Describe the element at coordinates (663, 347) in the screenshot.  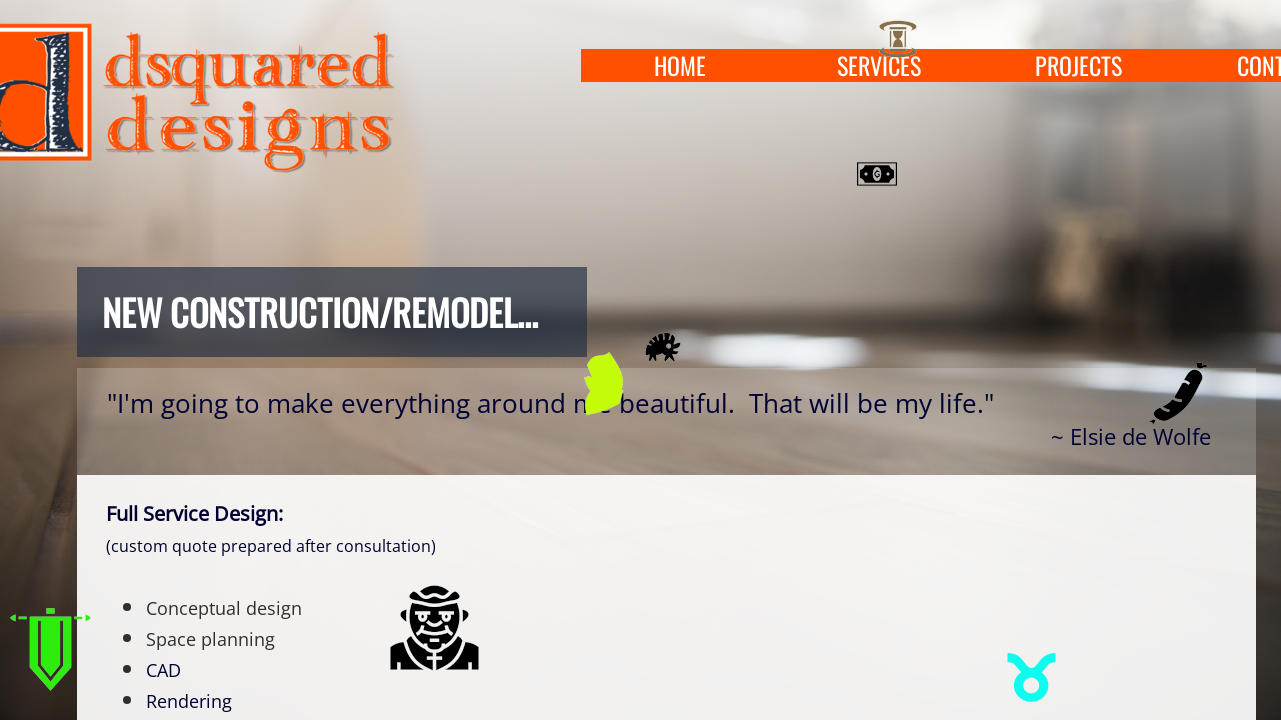
I see `select boar faction or clan emblem` at that location.